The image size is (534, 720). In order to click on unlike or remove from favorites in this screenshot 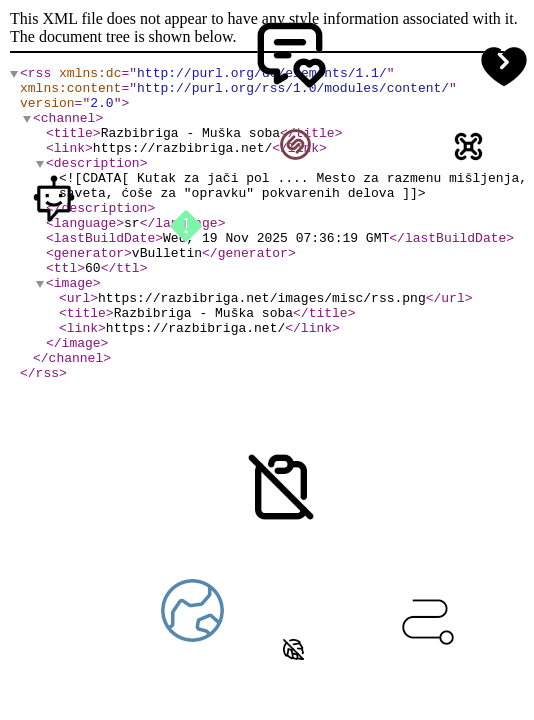, I will do `click(504, 65)`.